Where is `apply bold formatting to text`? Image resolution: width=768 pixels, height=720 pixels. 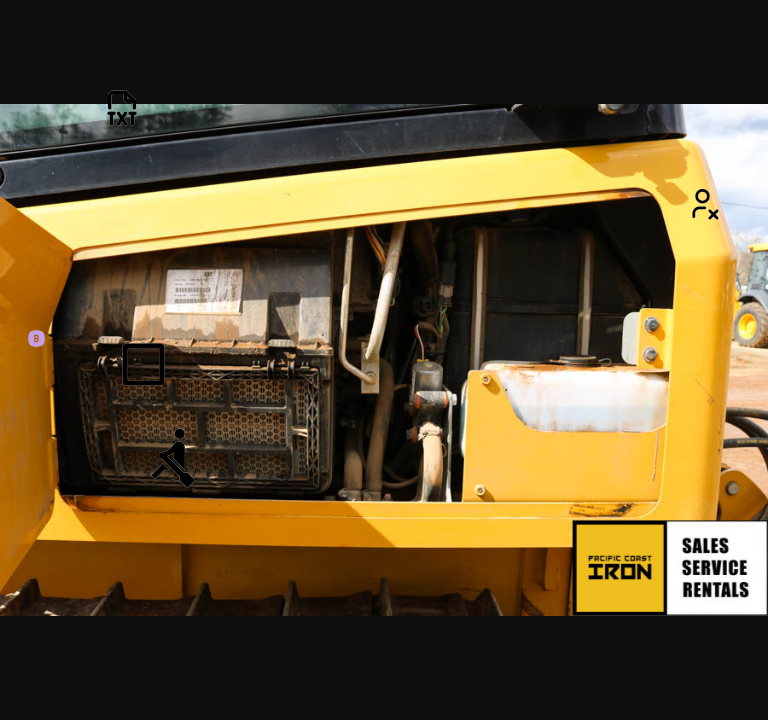 apply bold formatting to text is located at coordinates (36, 338).